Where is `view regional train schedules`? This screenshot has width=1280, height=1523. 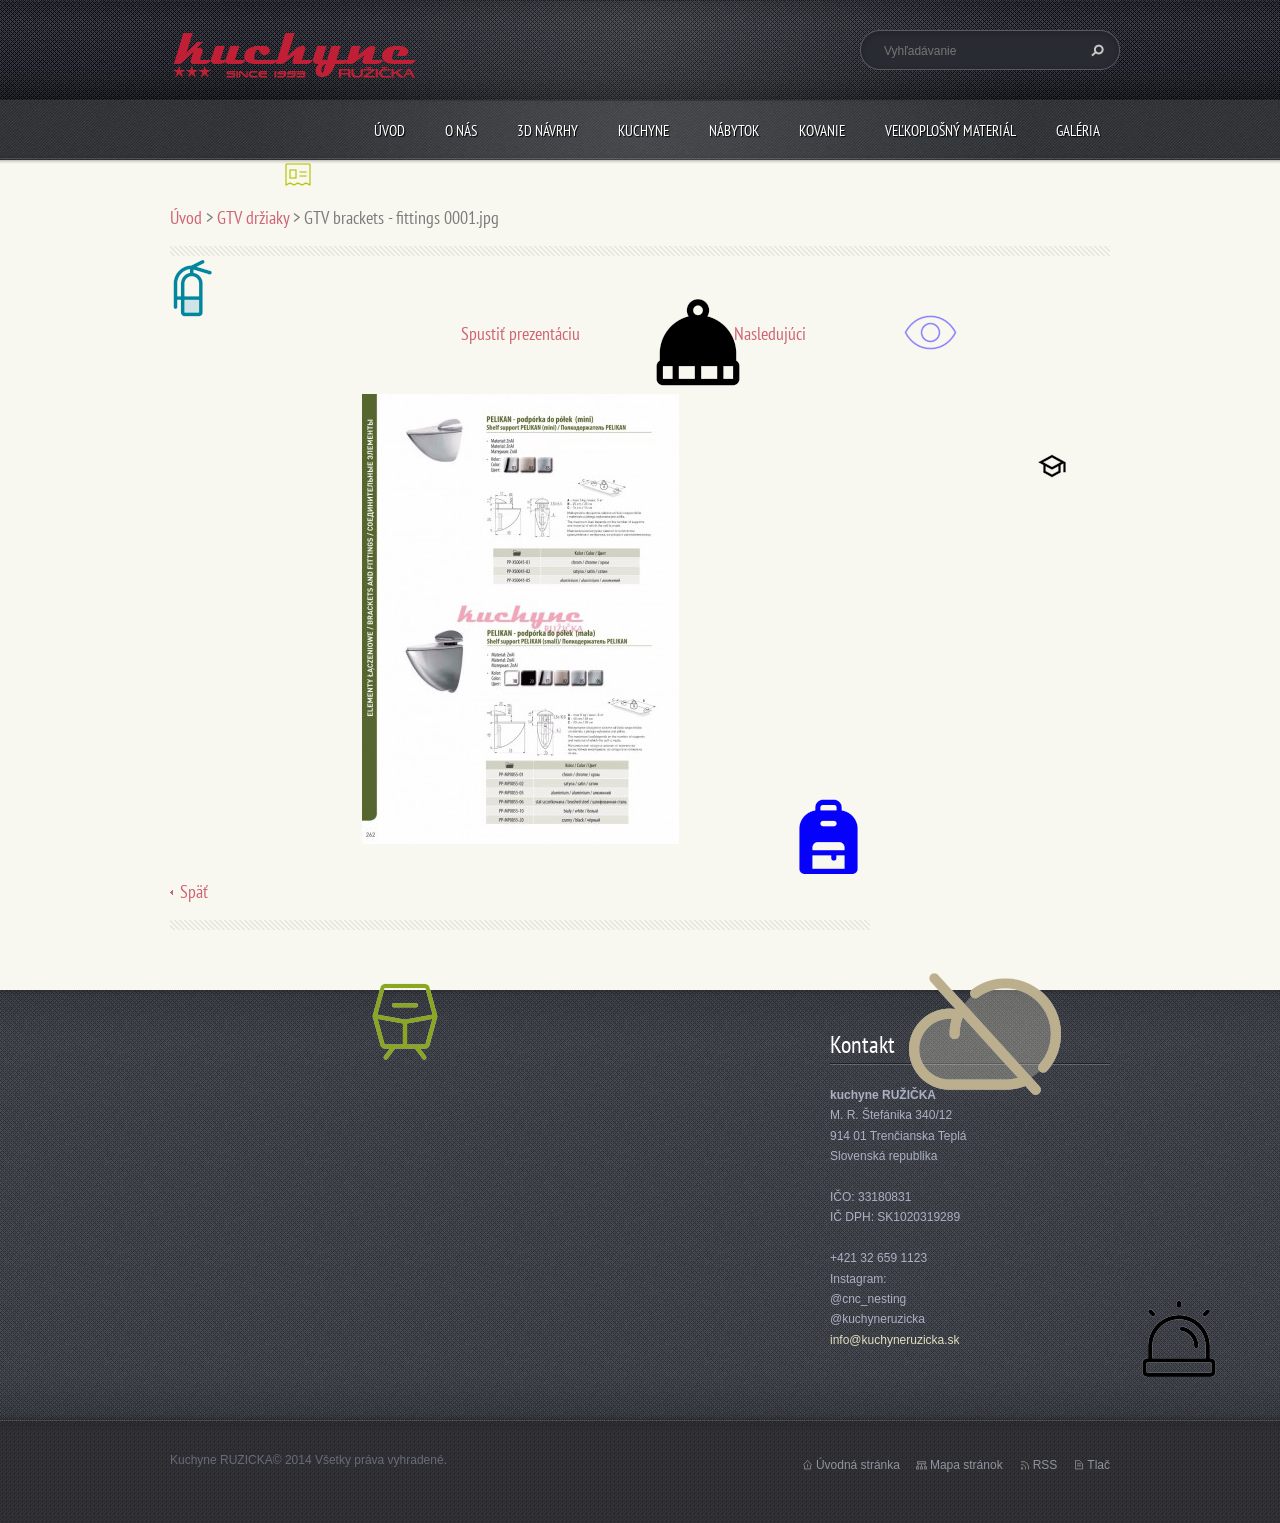
view regional train schedules is located at coordinates (405, 1019).